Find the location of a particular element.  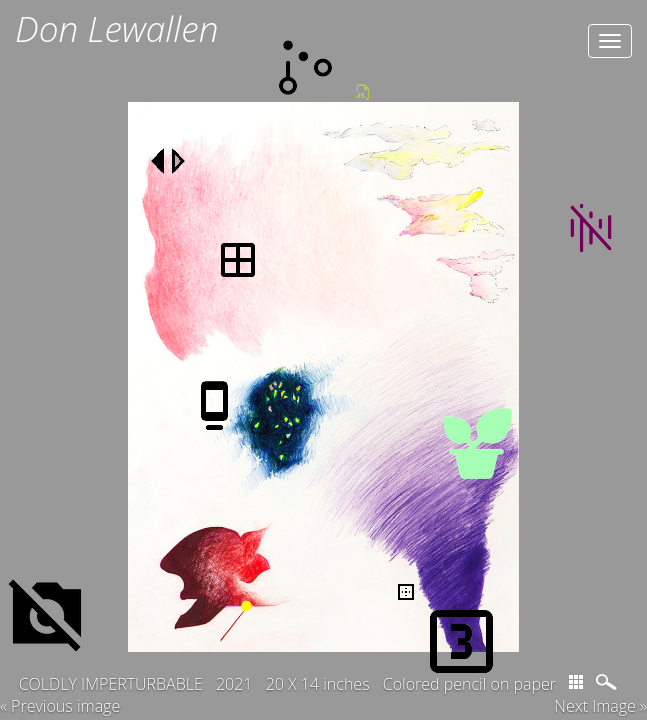

select option 3 from a numbered list is located at coordinates (461, 641).